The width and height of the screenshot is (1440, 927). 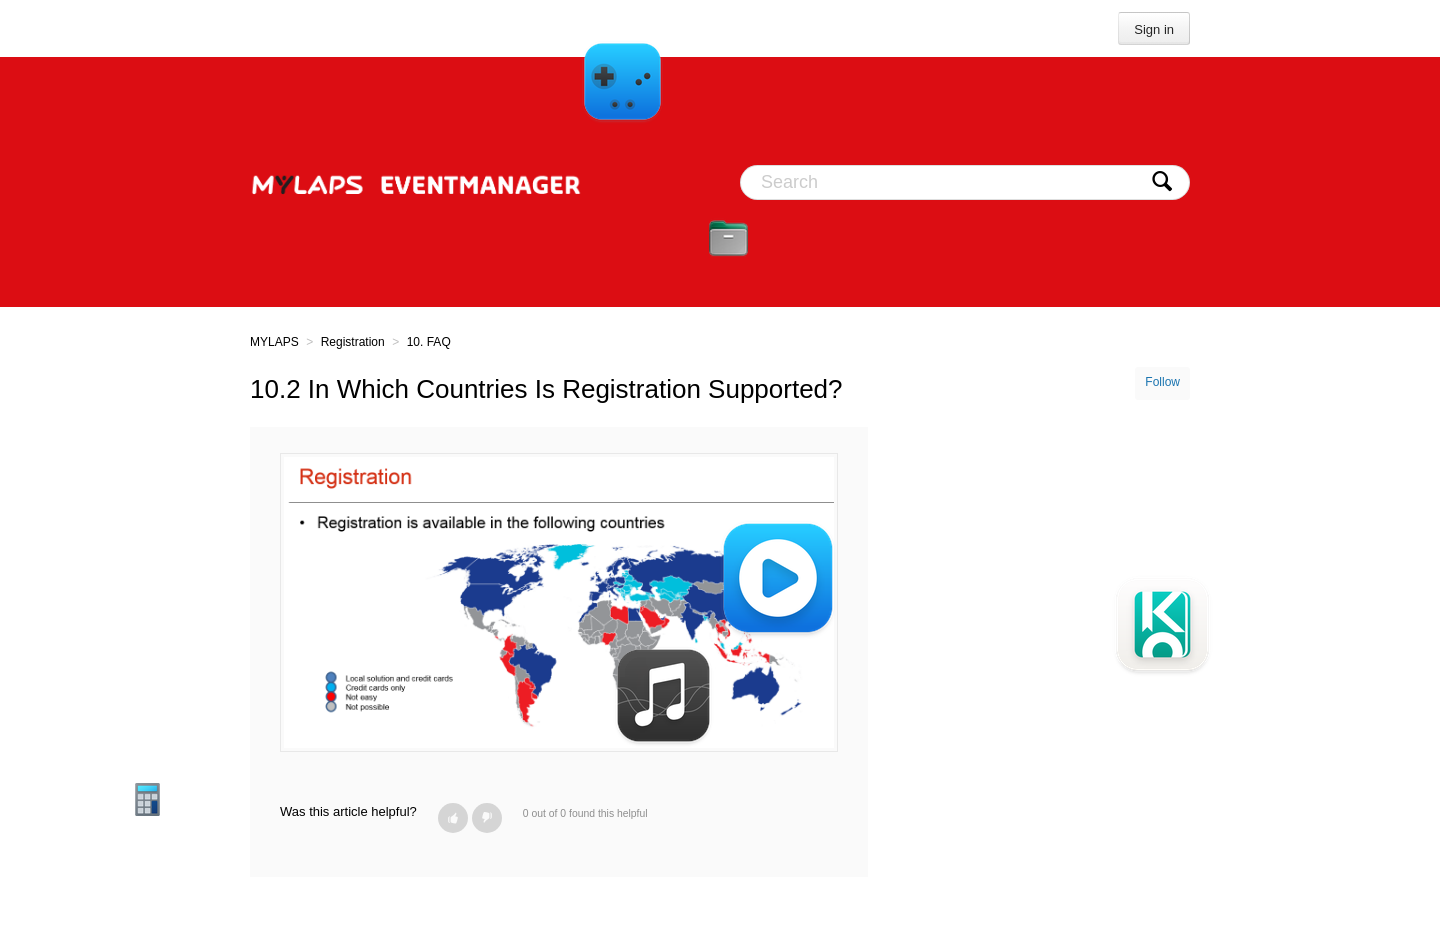 I want to click on open the calculator app, so click(x=147, y=799).